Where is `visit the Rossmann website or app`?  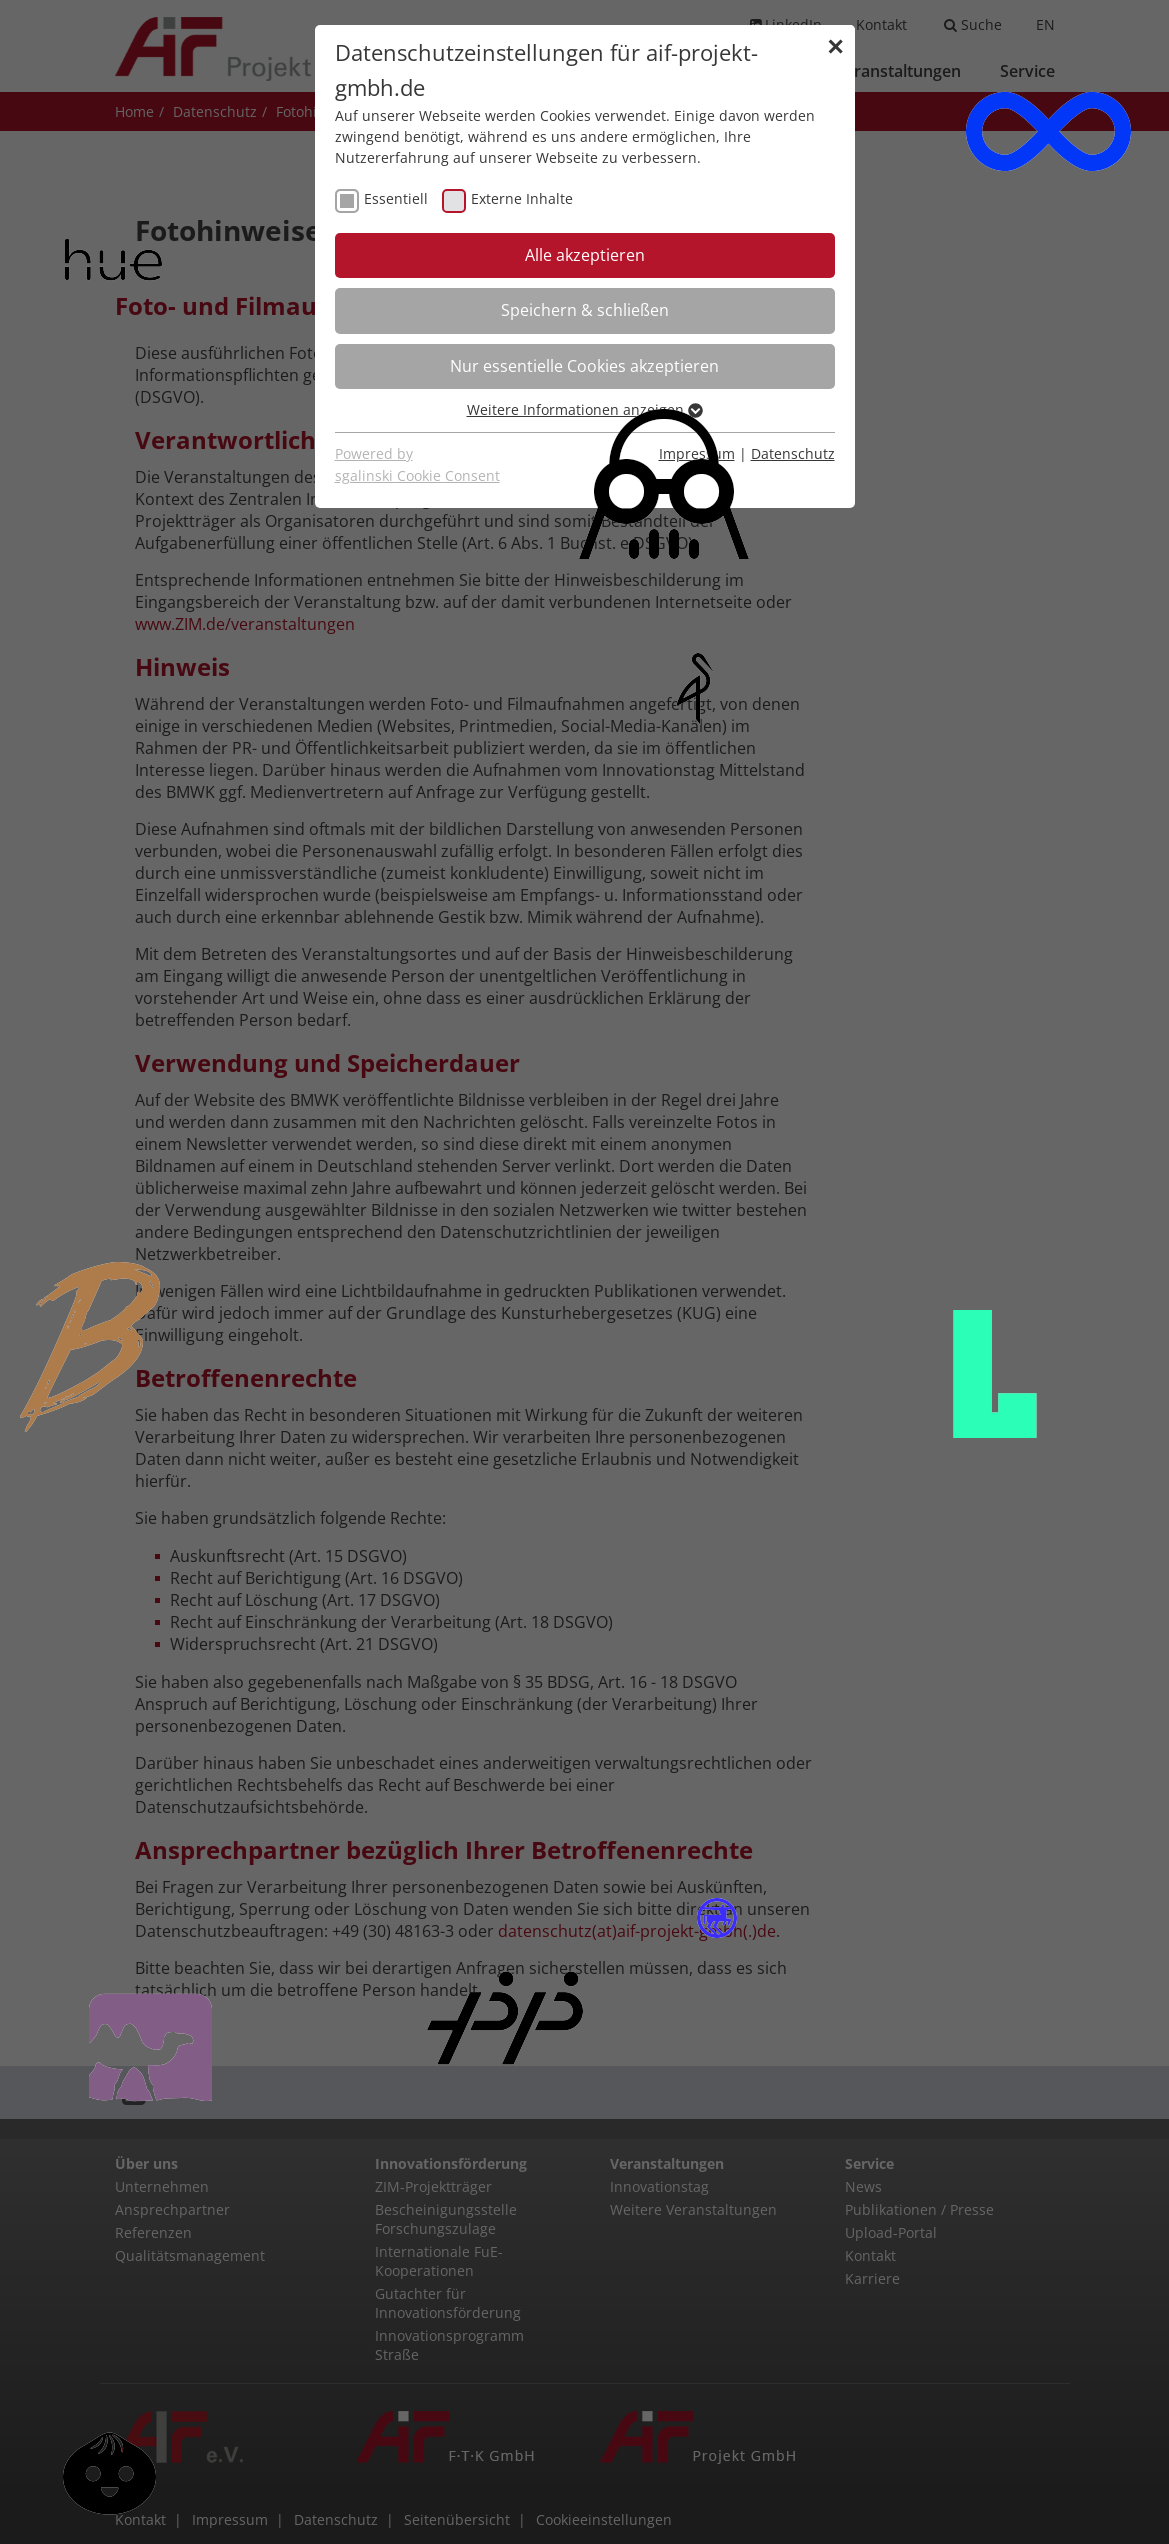 visit the Rossmann website or app is located at coordinates (717, 1918).